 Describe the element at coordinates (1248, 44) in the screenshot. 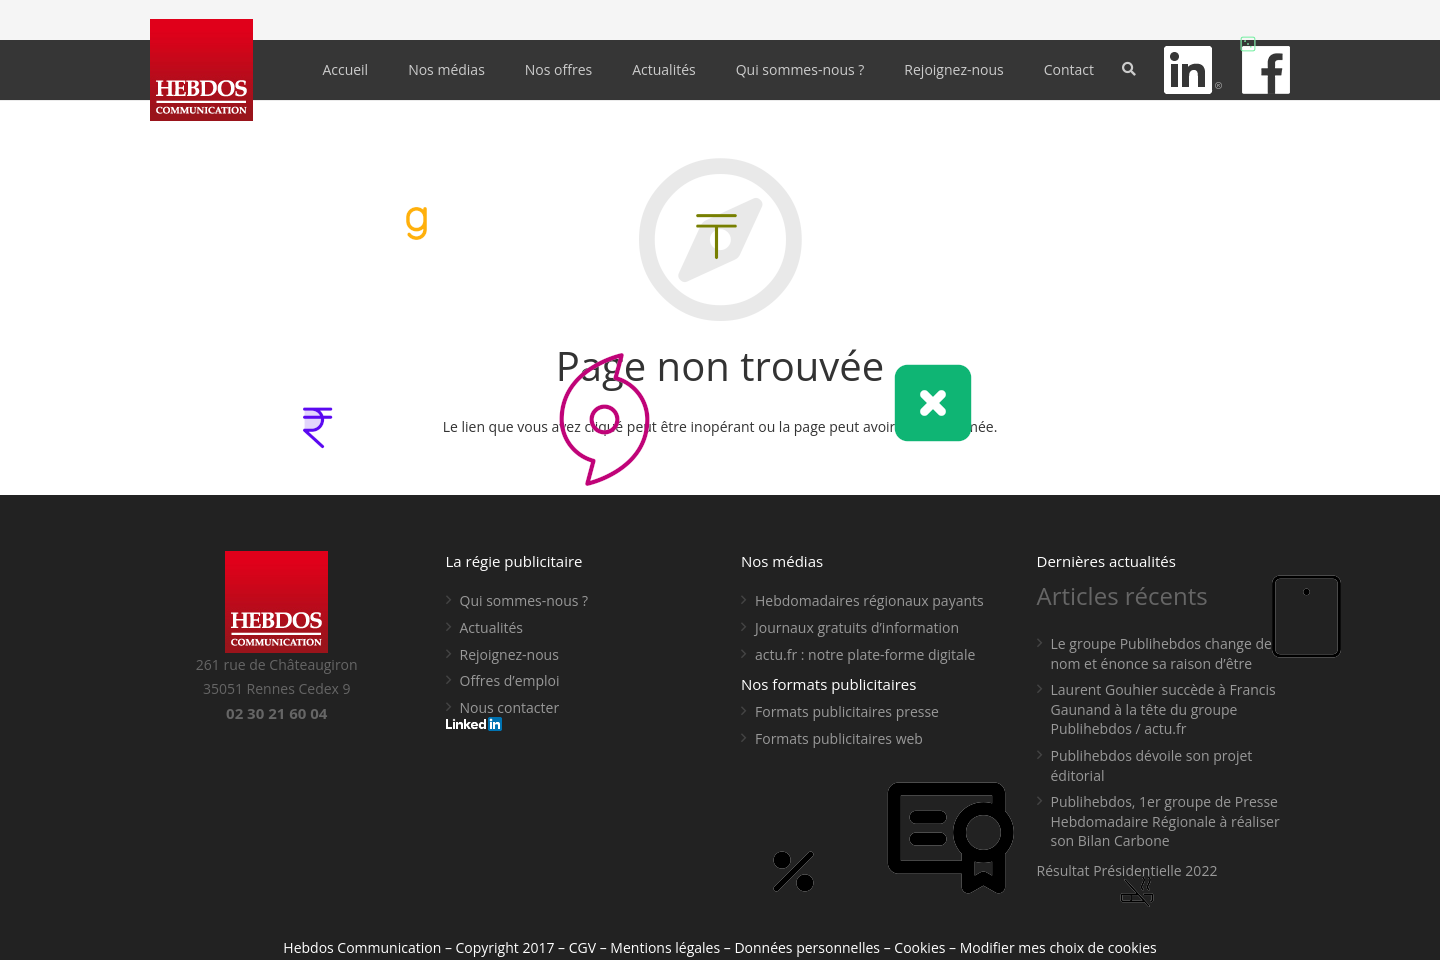

I see `randomize or shuffle content` at that location.